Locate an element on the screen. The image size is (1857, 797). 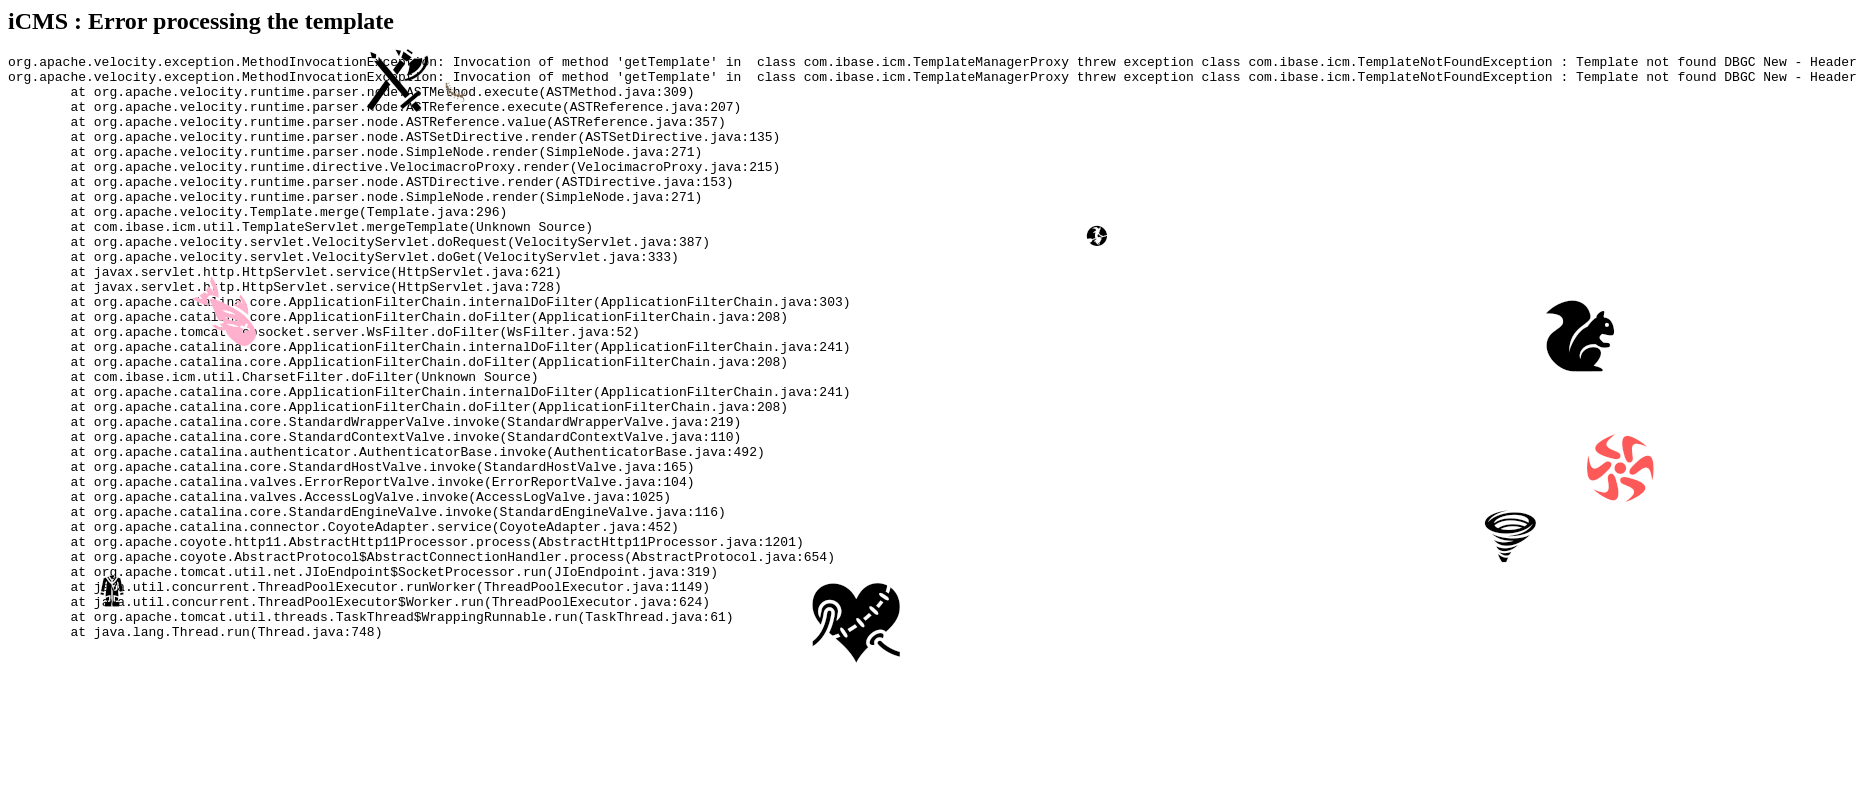
indicates bug or pest-related content in a game is located at coordinates (455, 92).